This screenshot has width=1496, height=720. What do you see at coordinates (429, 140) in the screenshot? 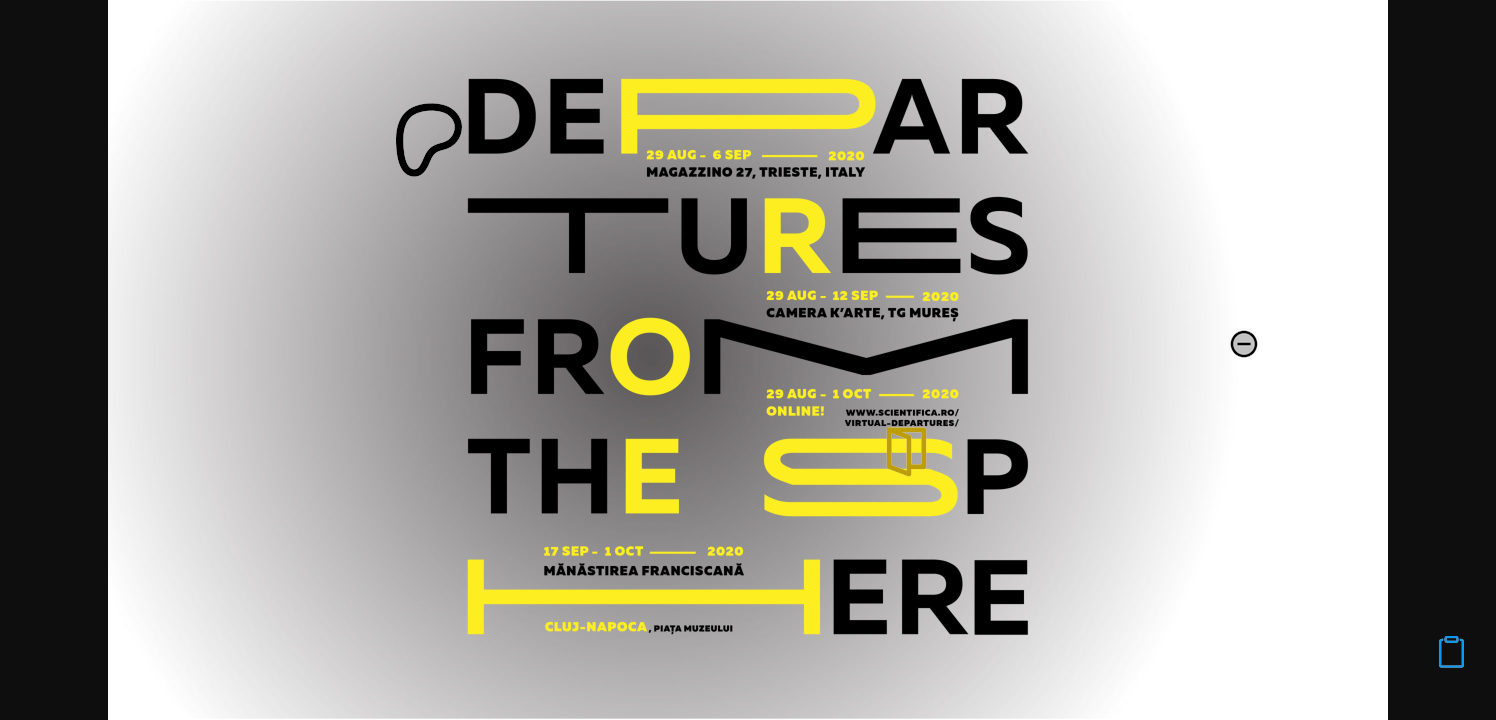
I see `visit patreon page` at bounding box center [429, 140].